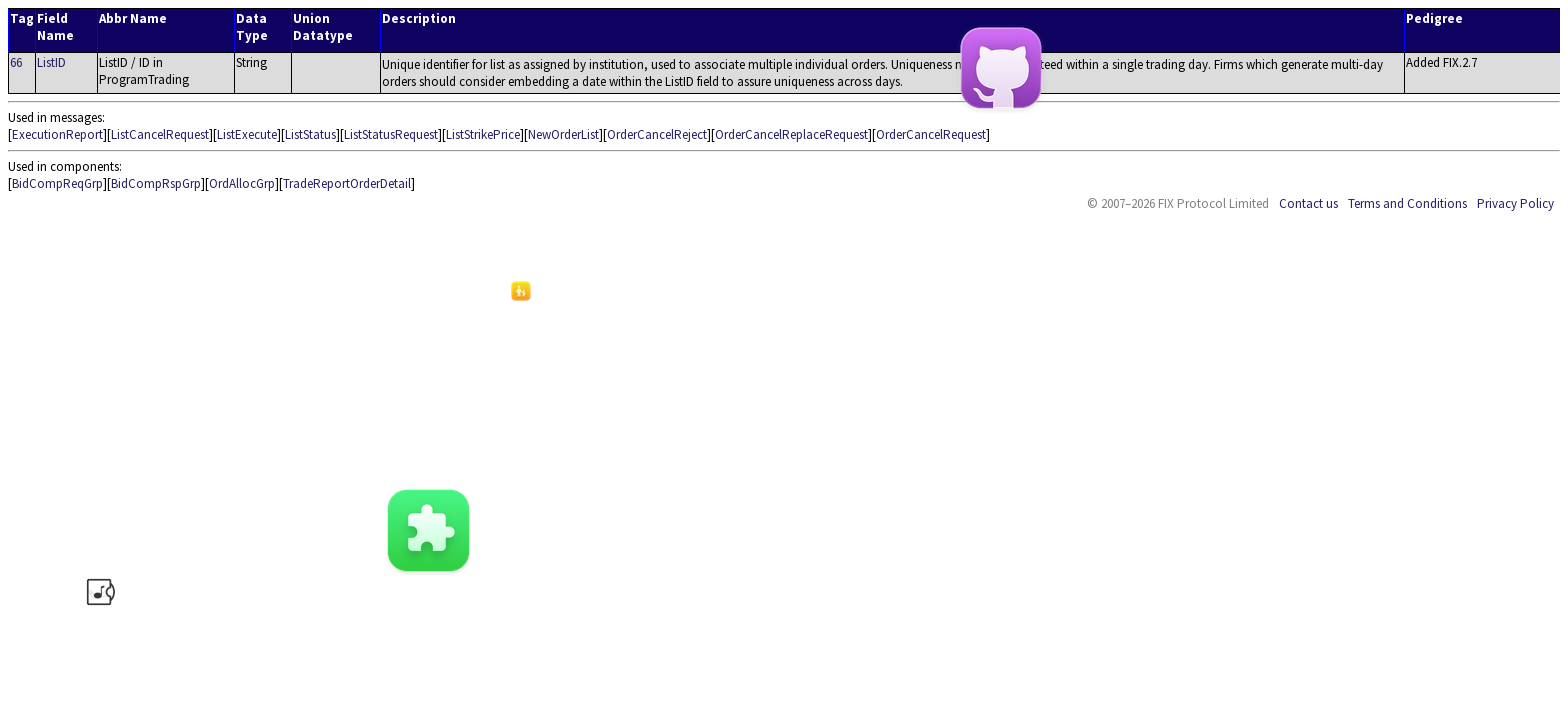 The width and height of the screenshot is (1568, 720). Describe the element at coordinates (428, 530) in the screenshot. I see `open browser extensions manager` at that location.